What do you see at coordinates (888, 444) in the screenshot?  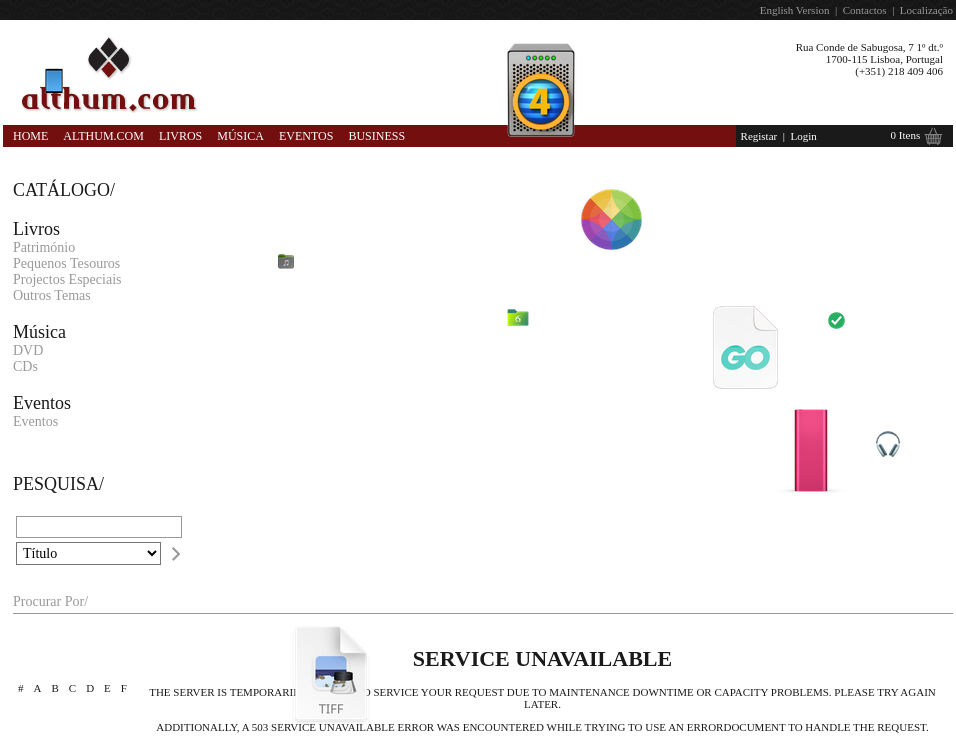 I see `bluetooth headphones connected` at bounding box center [888, 444].